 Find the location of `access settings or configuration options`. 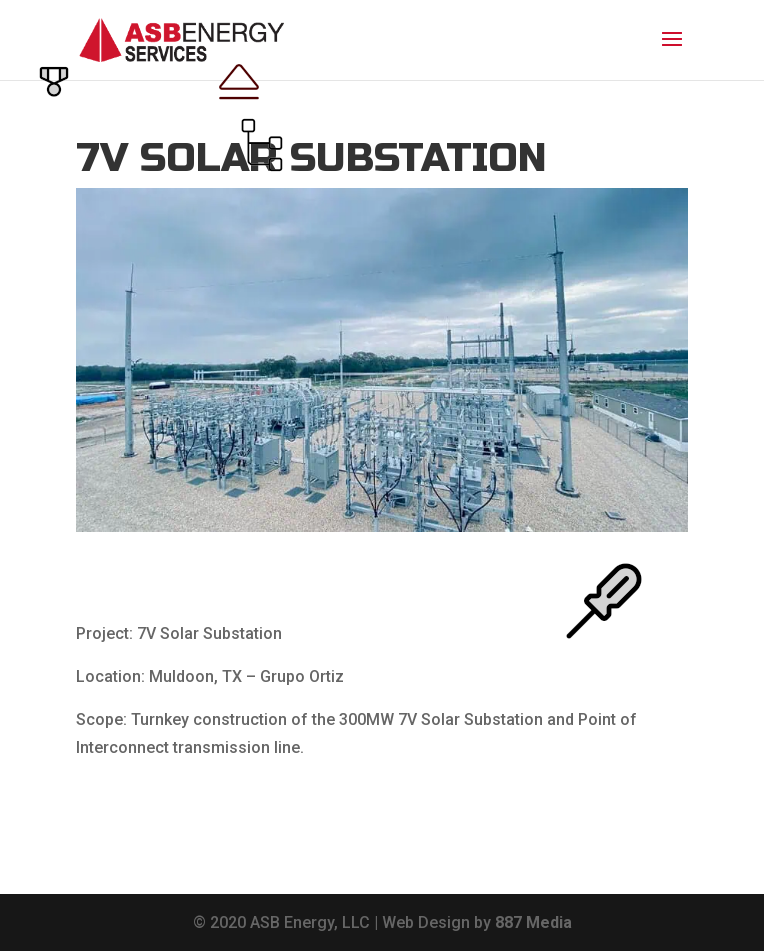

access settings or configuration options is located at coordinates (604, 601).